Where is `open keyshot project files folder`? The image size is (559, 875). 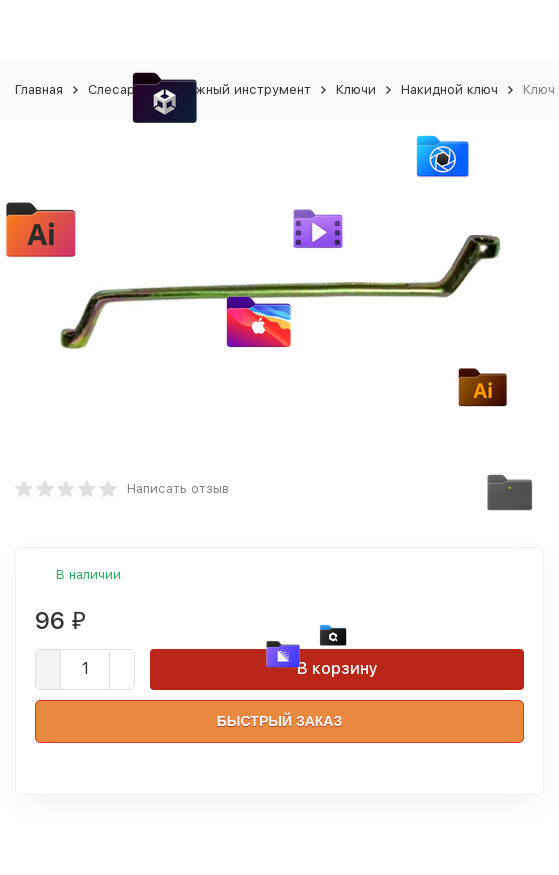
open keyshot project files folder is located at coordinates (442, 157).